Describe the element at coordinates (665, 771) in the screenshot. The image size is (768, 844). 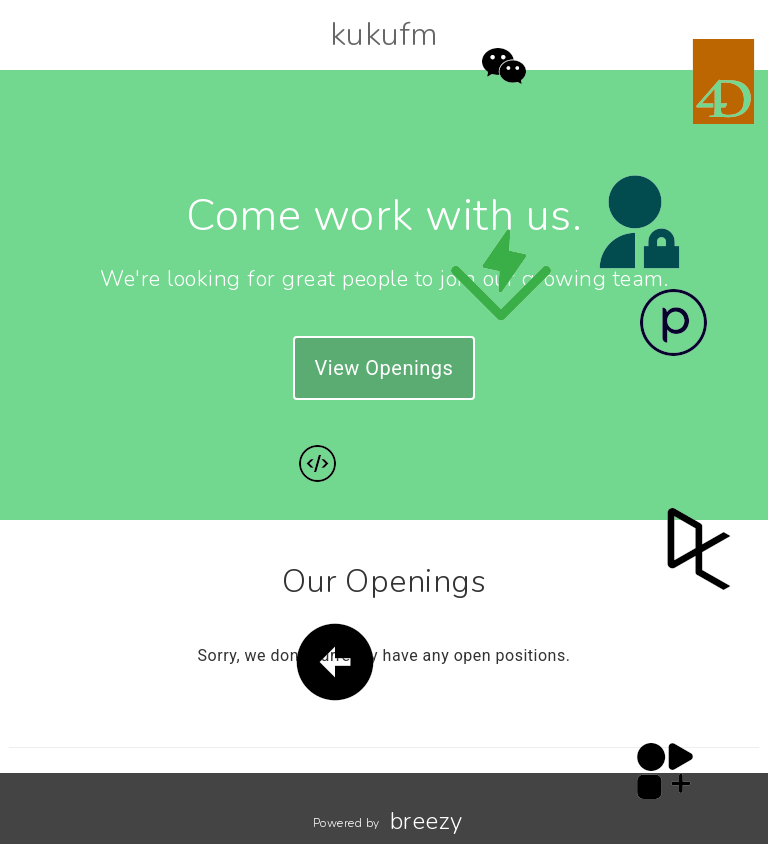
I see `open the flathub app store` at that location.